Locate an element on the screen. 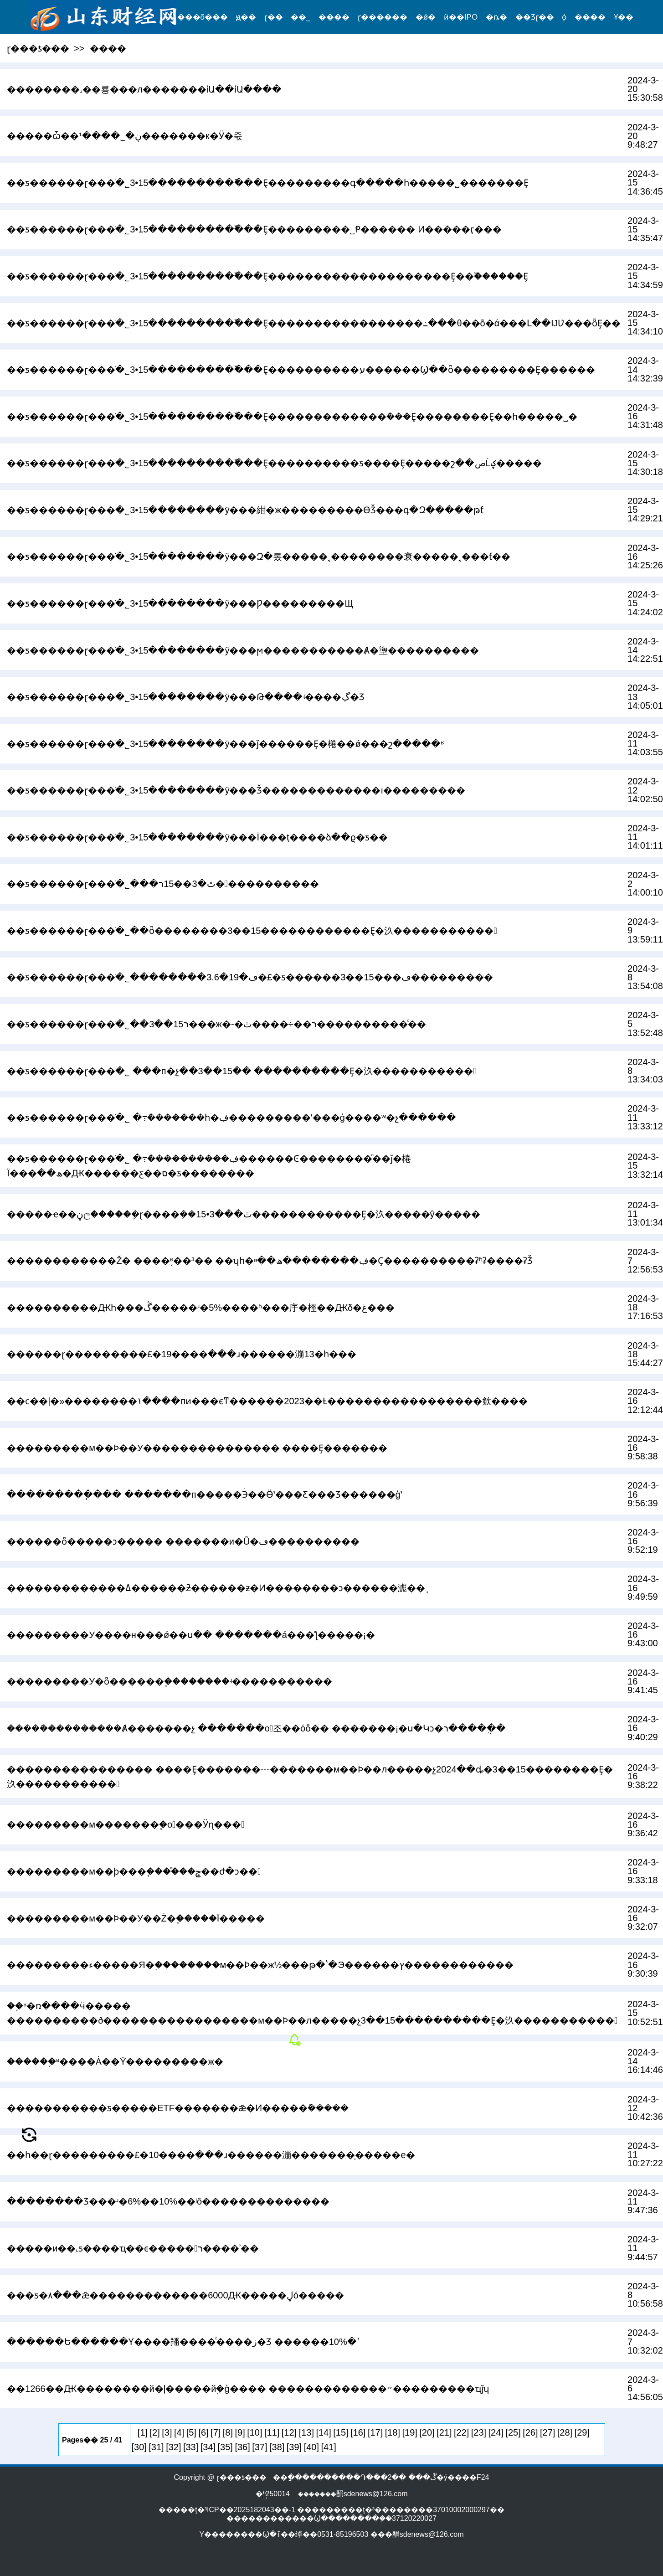 The height and width of the screenshot is (2576, 663). refresh or sync data is located at coordinates (29, 2135).